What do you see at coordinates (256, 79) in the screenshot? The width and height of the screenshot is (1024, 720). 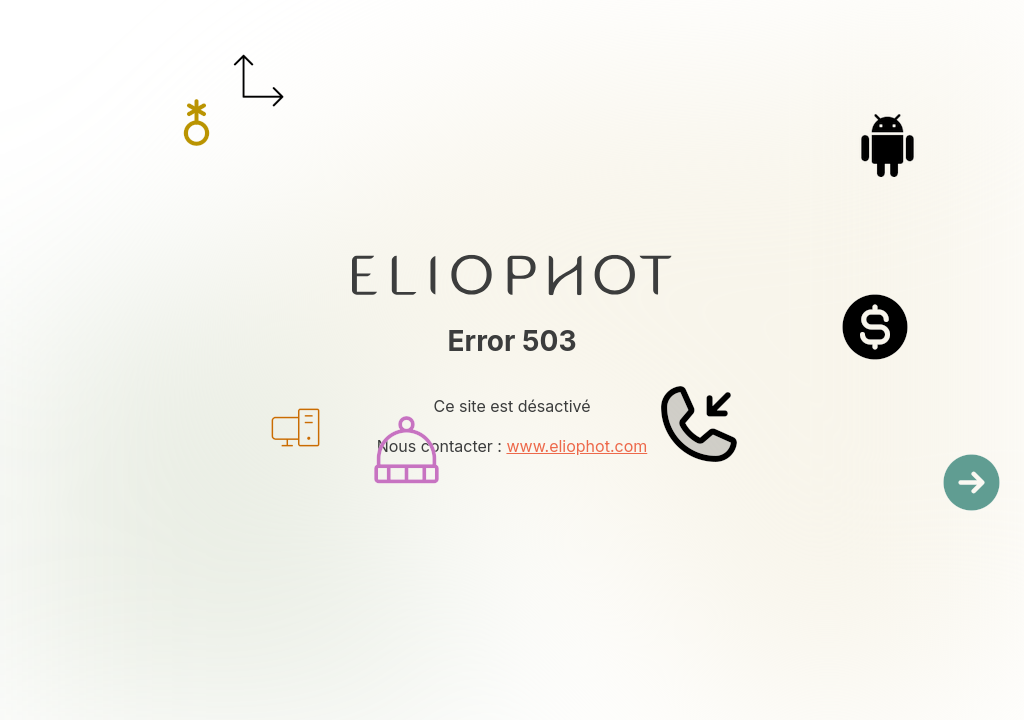 I see `vector path with two anchor points` at bounding box center [256, 79].